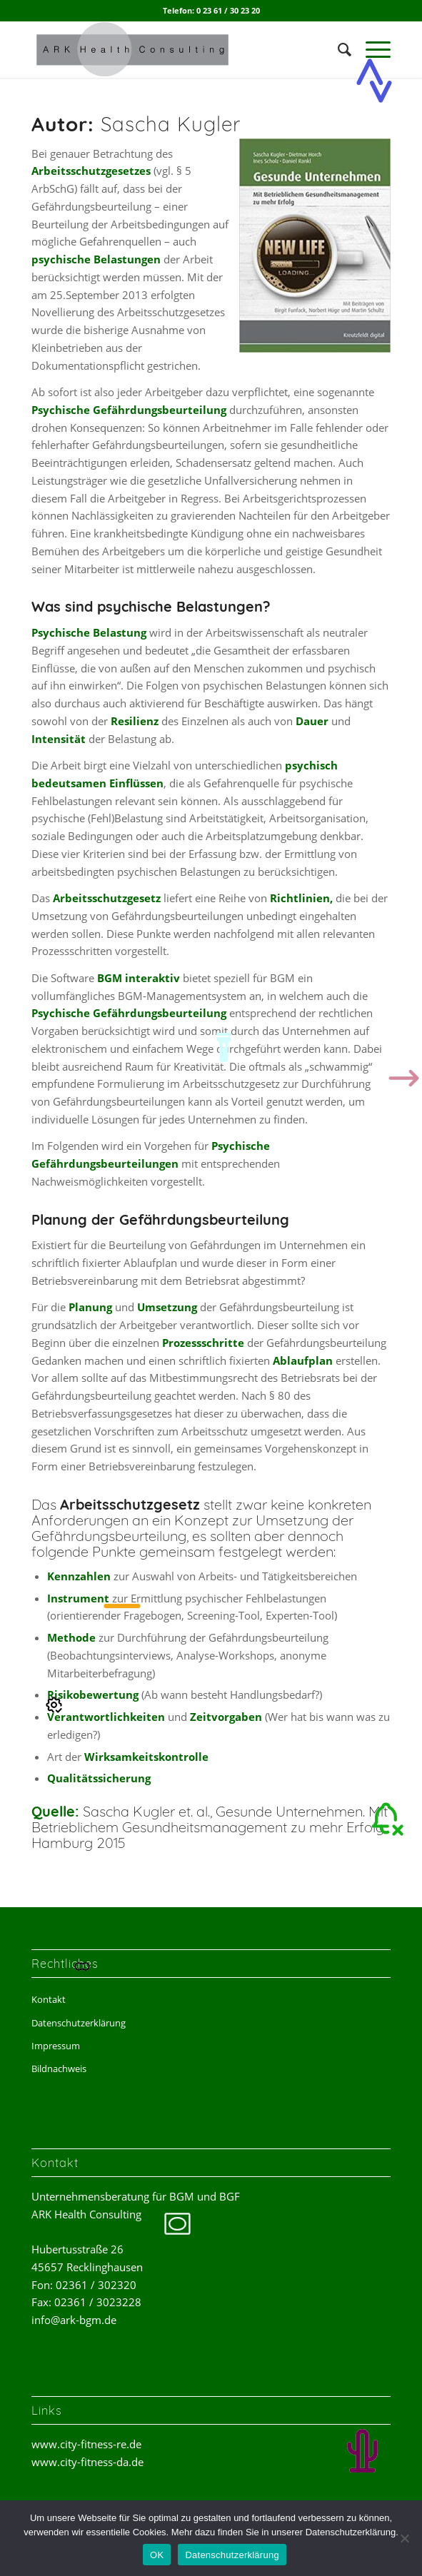 The width and height of the screenshot is (422, 2576). Describe the element at coordinates (374, 81) in the screenshot. I see `connect to strava fitness tracking` at that location.